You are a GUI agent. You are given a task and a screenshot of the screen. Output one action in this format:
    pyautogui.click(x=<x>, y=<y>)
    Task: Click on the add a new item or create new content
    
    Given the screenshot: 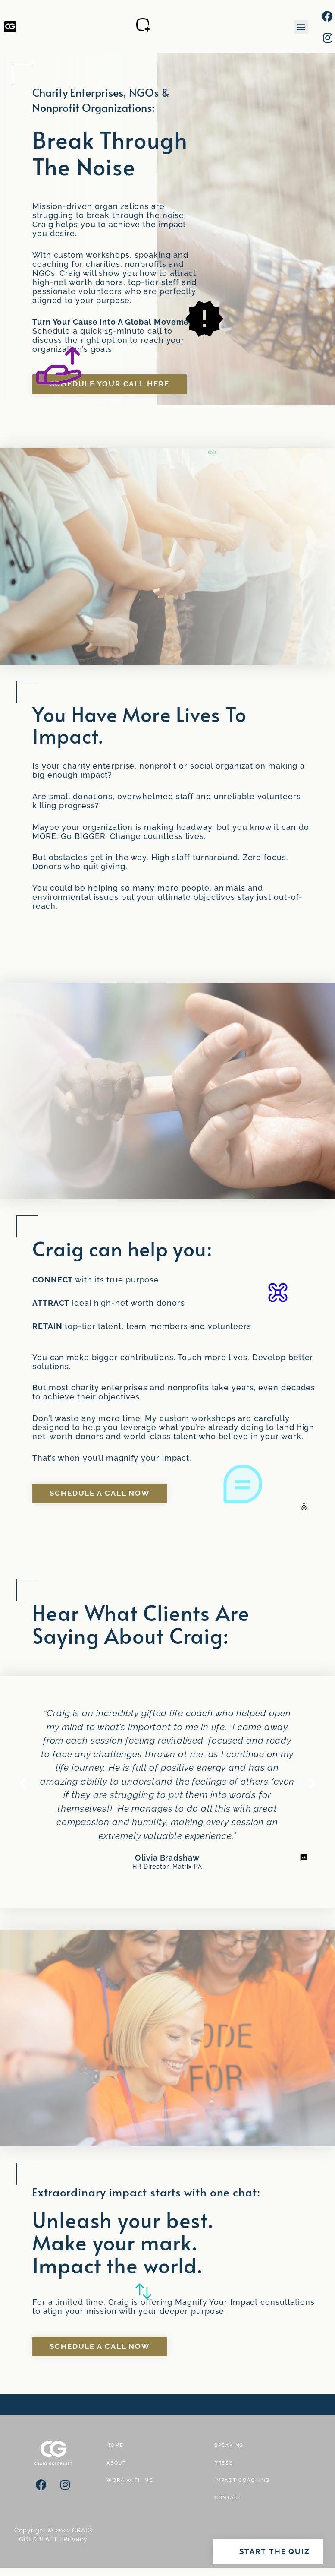 What is the action you would take?
    pyautogui.click(x=143, y=25)
    